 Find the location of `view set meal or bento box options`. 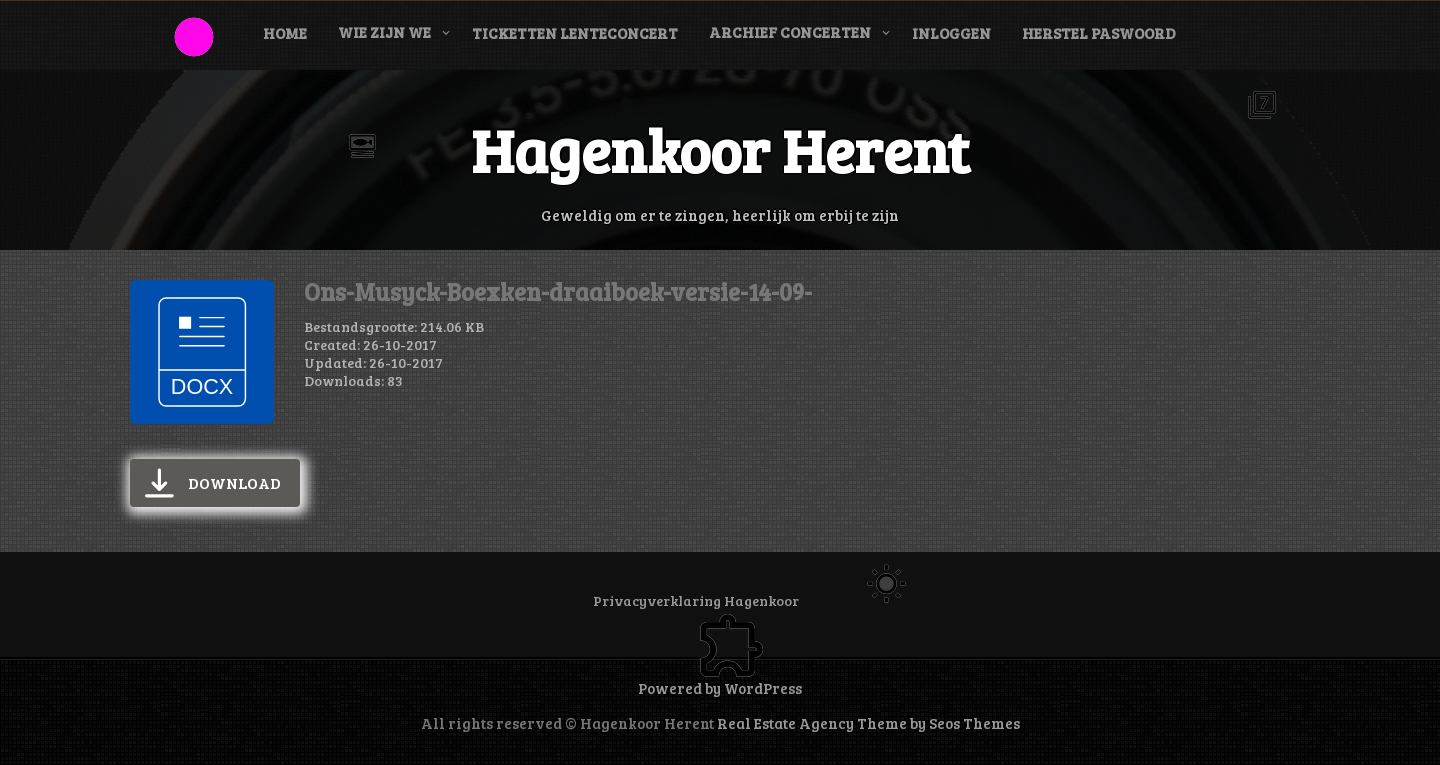

view set meal or bento box options is located at coordinates (362, 146).